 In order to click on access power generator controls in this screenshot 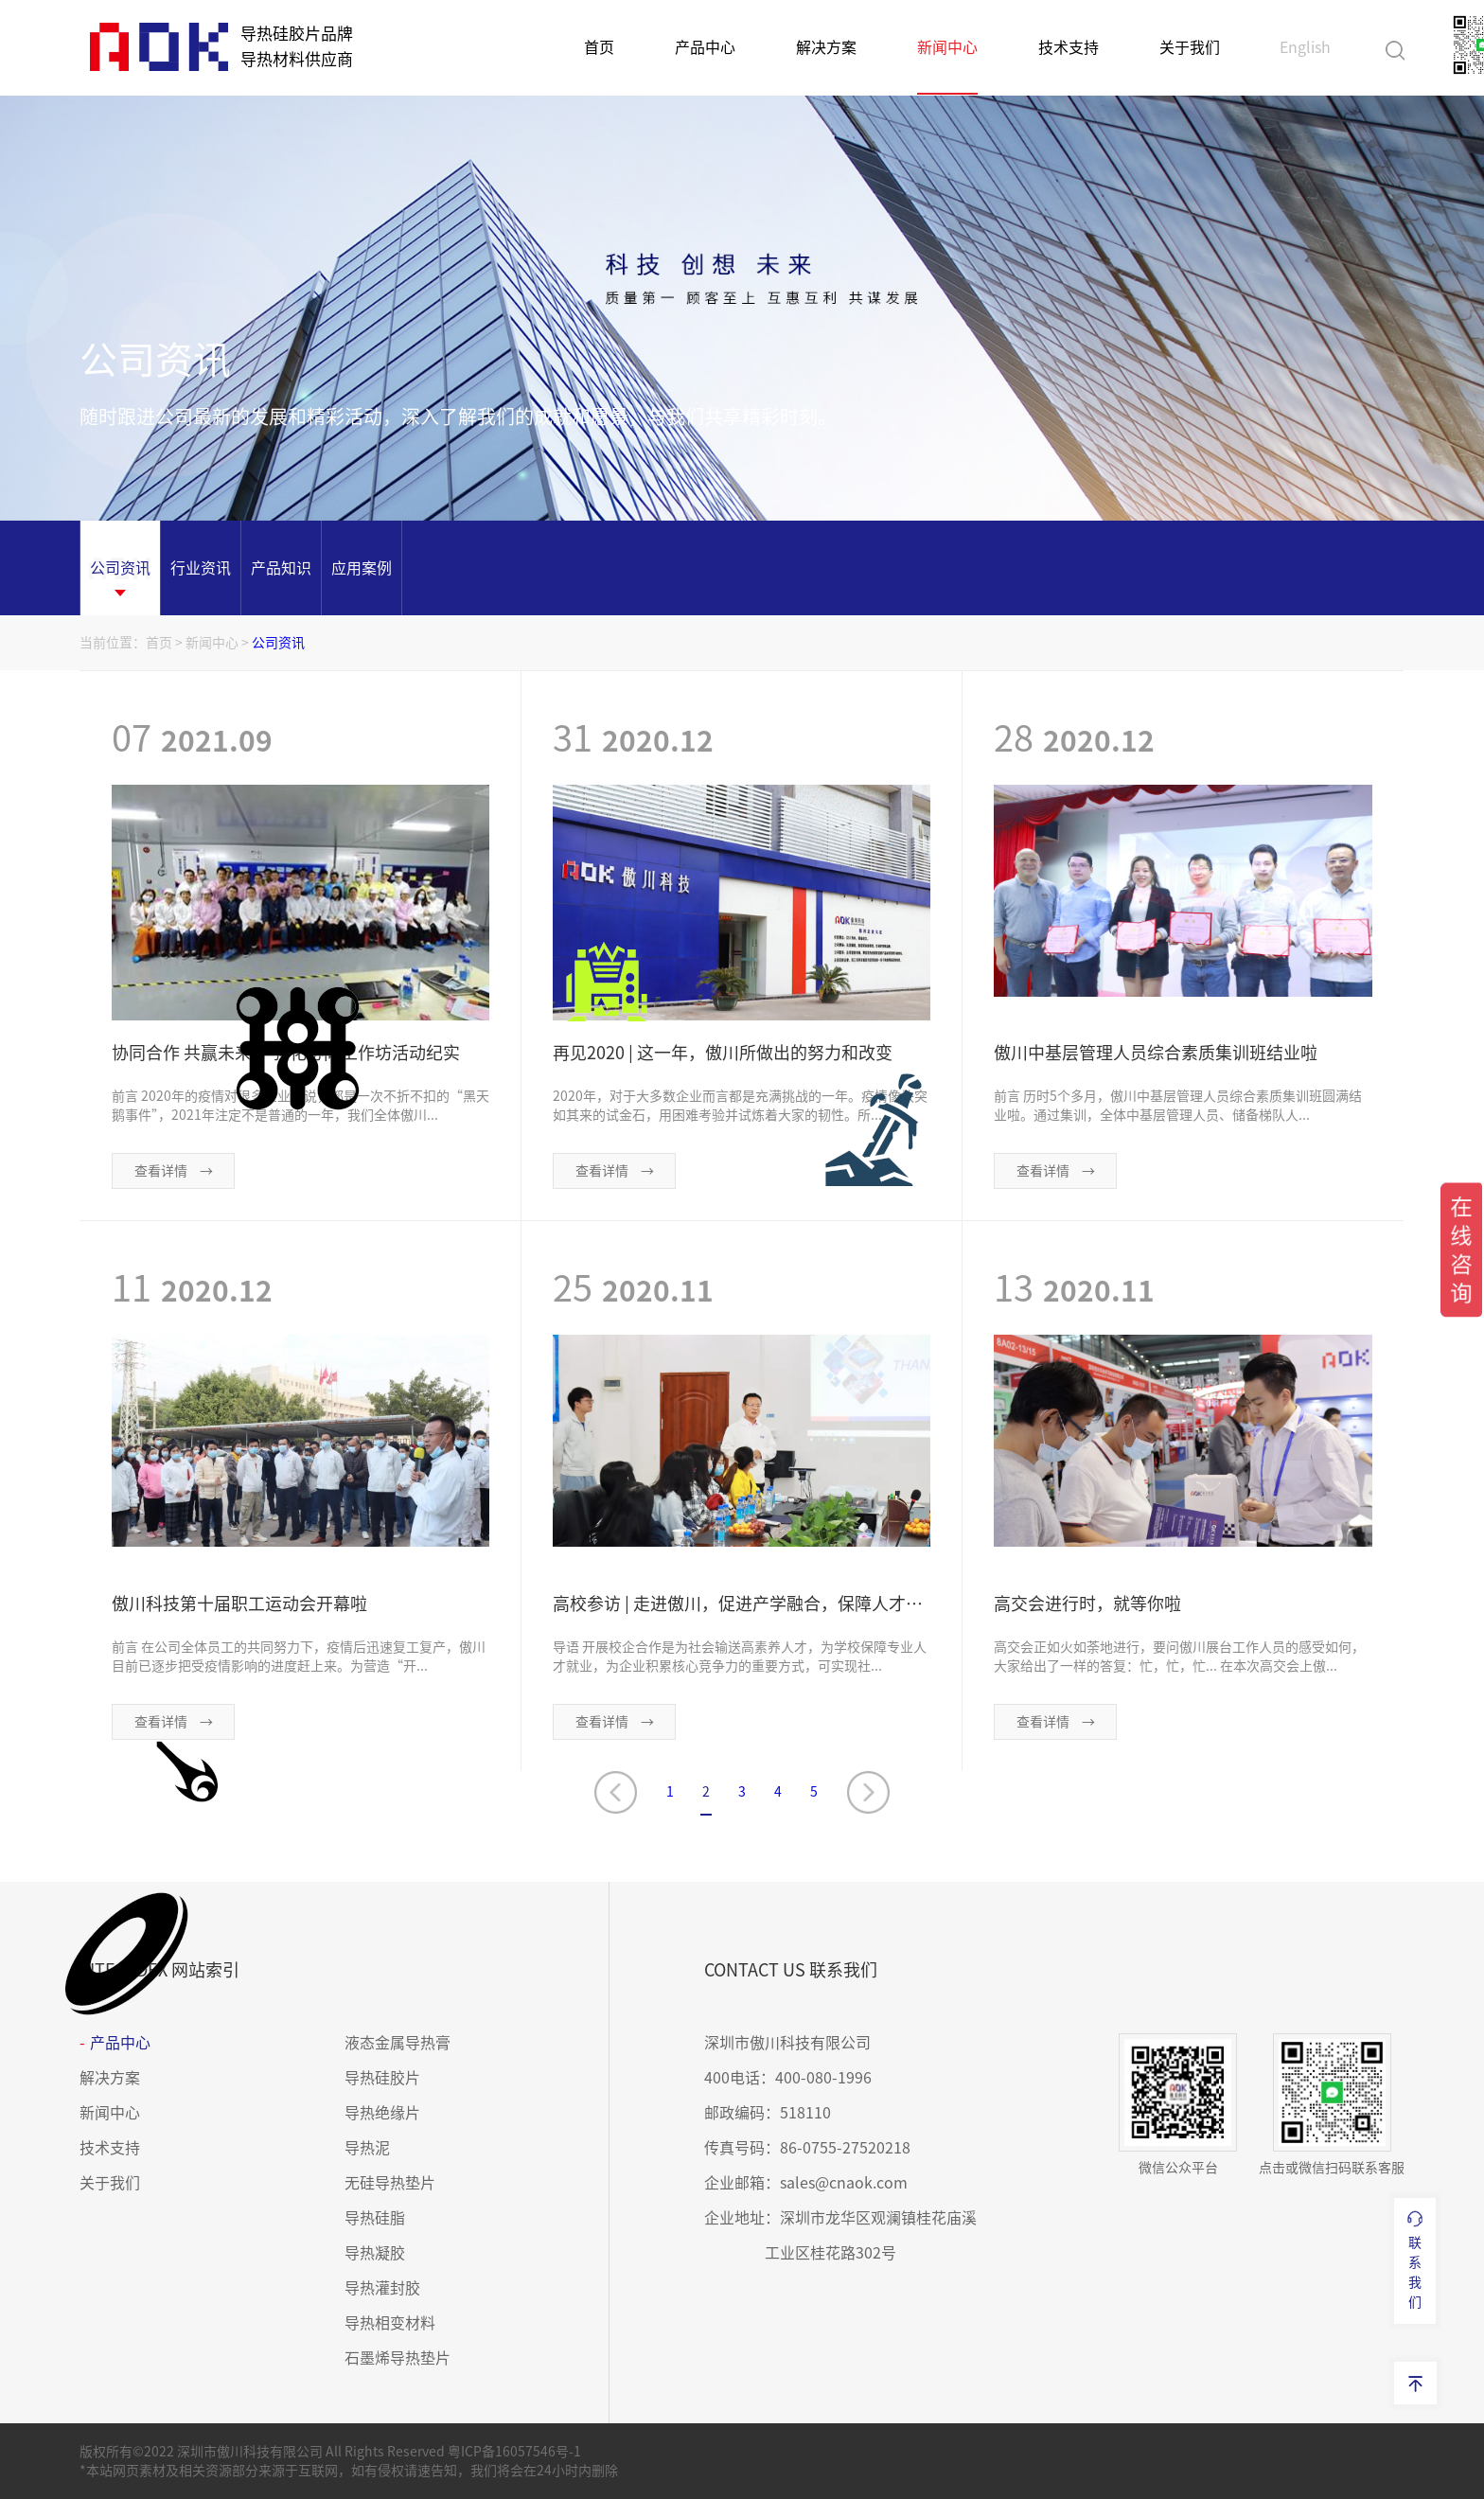, I will do `click(607, 982)`.